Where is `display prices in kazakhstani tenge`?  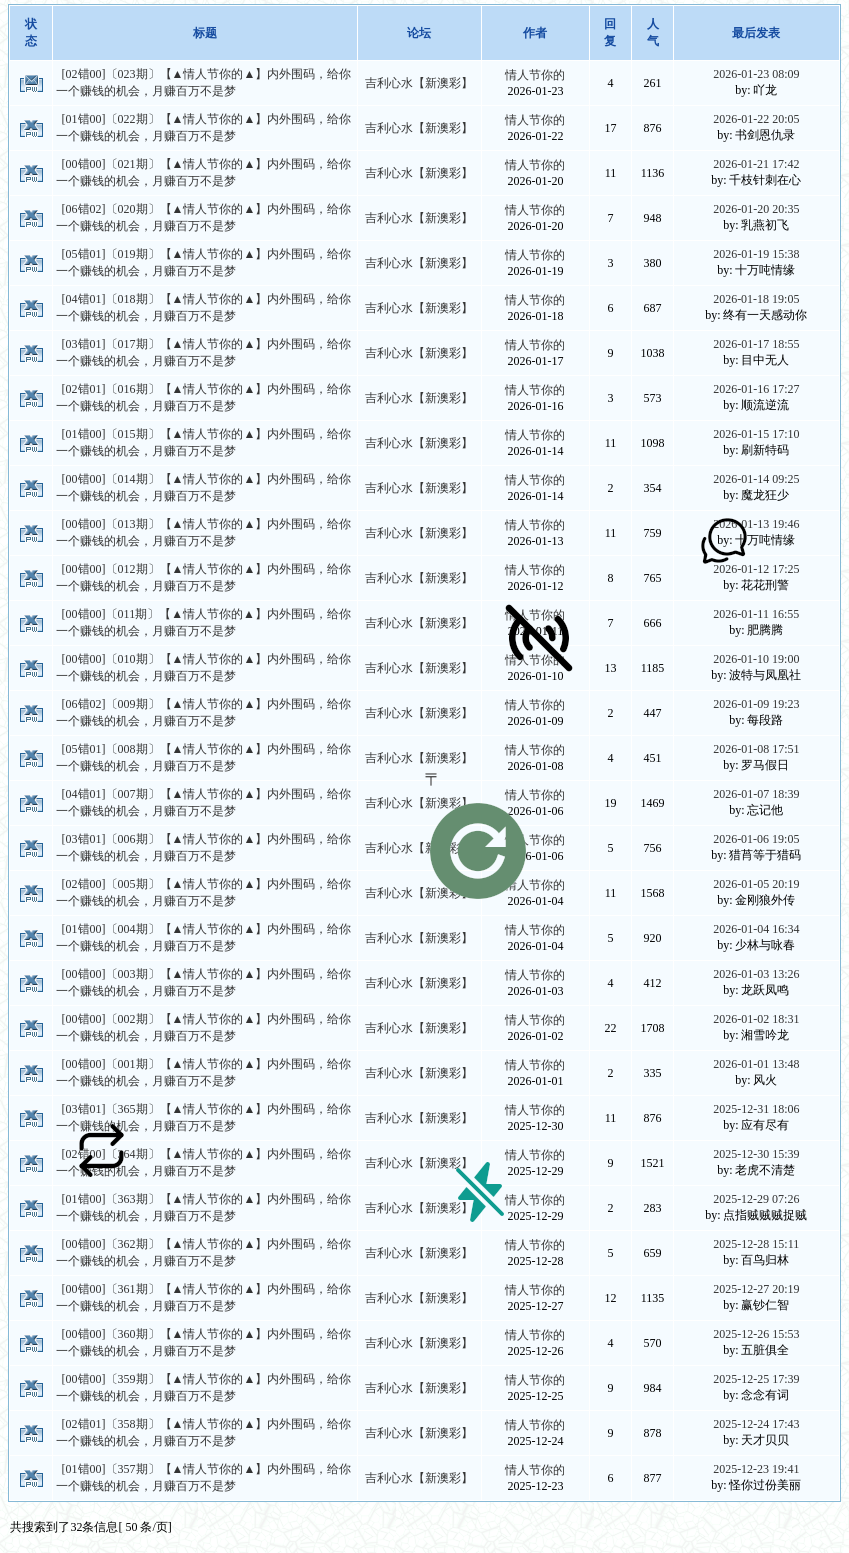 display prices in kazakhstani tenge is located at coordinates (431, 779).